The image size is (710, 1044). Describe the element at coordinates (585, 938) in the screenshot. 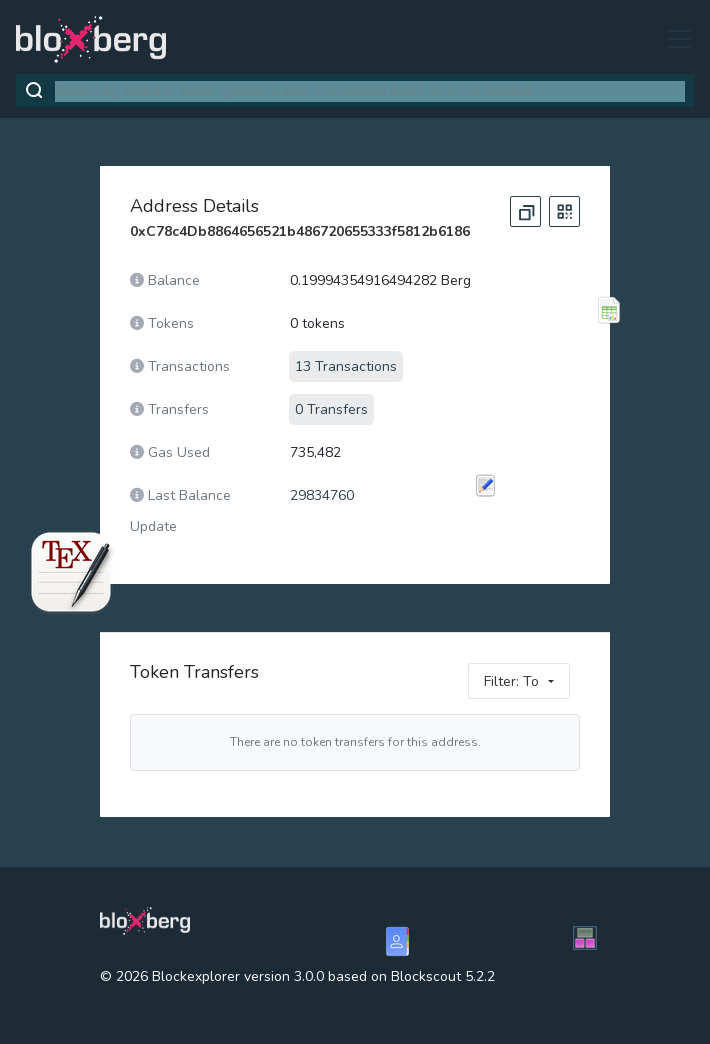

I see `select all items in the current view` at that location.